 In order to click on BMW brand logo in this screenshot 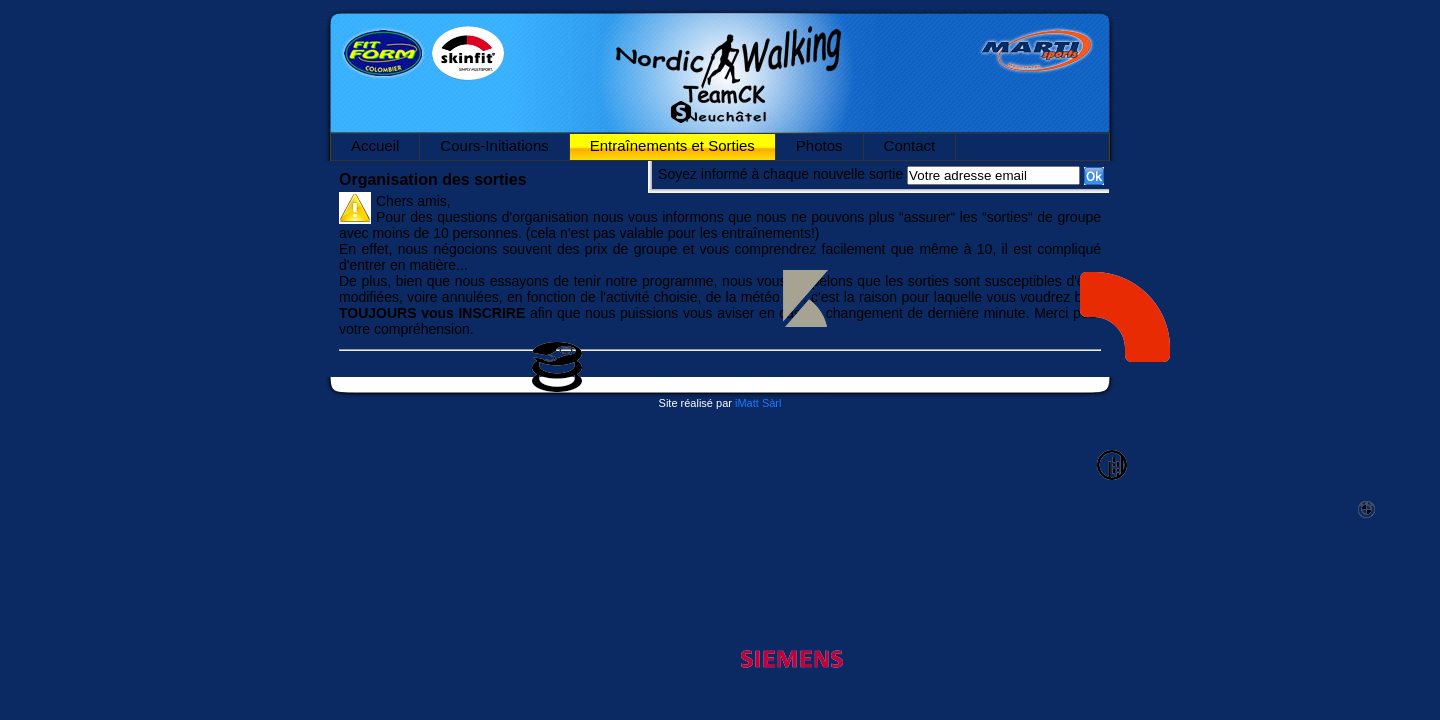, I will do `click(1366, 509)`.